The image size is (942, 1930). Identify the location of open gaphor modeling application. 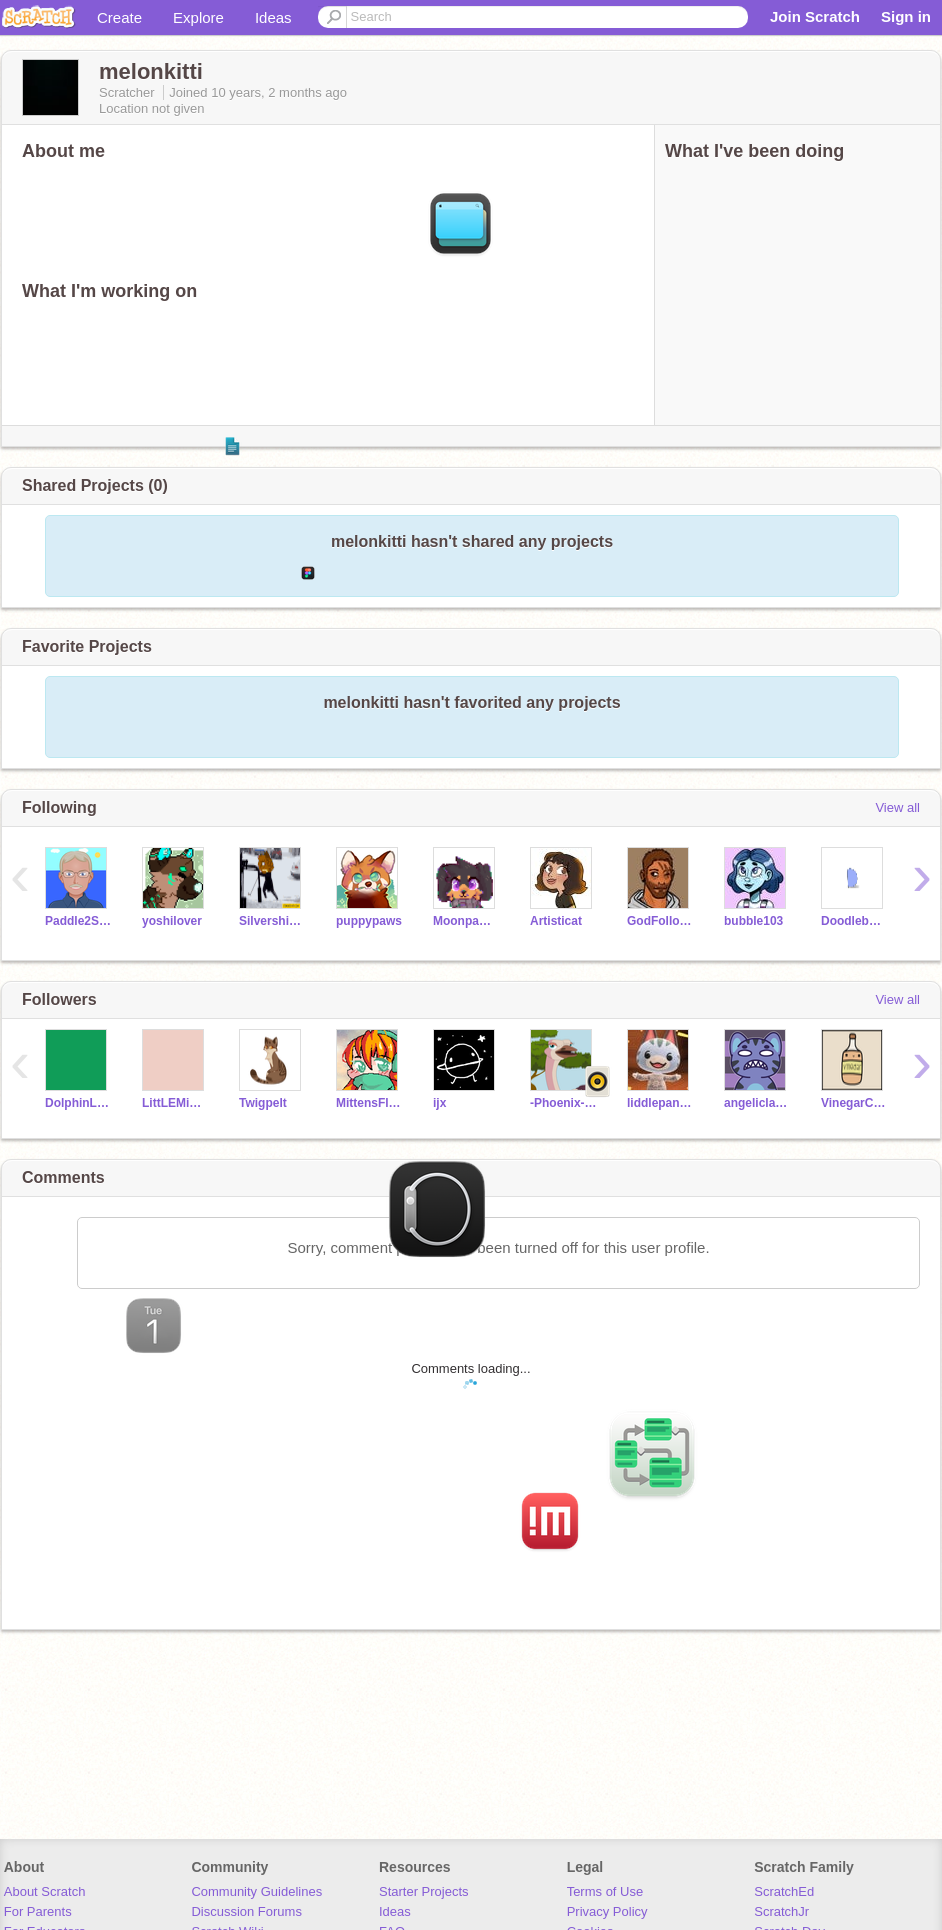
(652, 1454).